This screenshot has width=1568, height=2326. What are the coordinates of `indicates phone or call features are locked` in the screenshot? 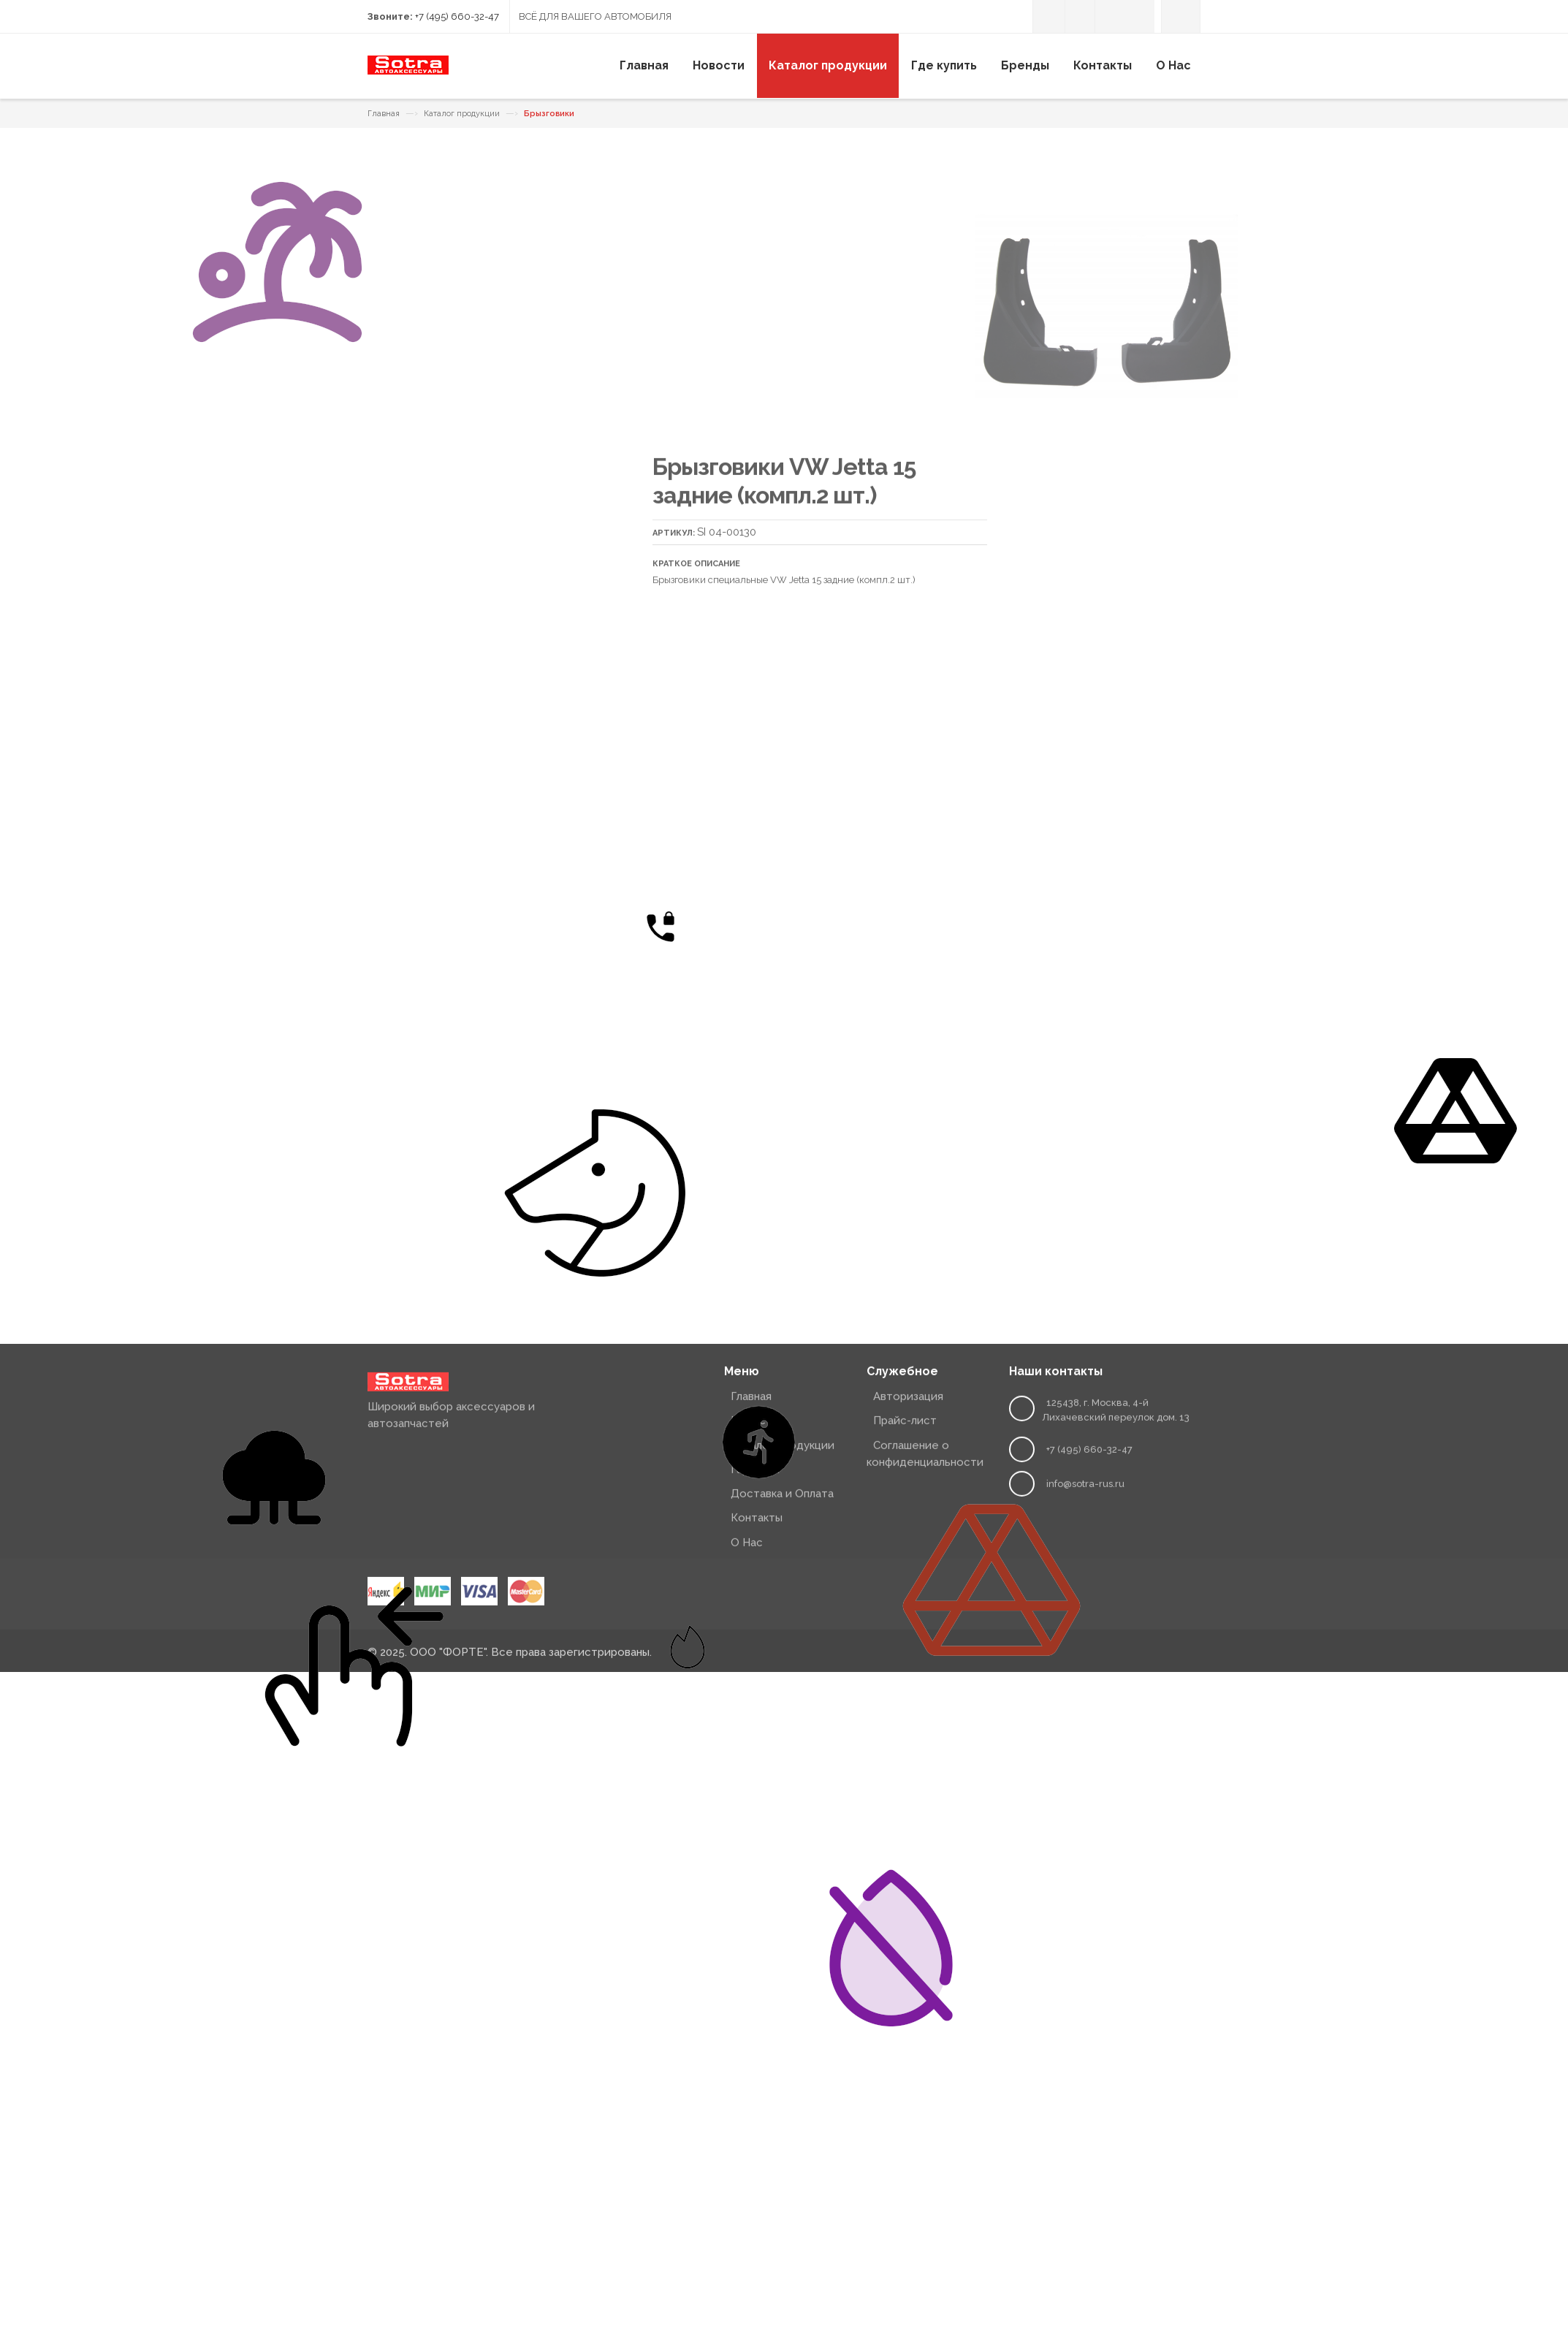 It's located at (661, 928).